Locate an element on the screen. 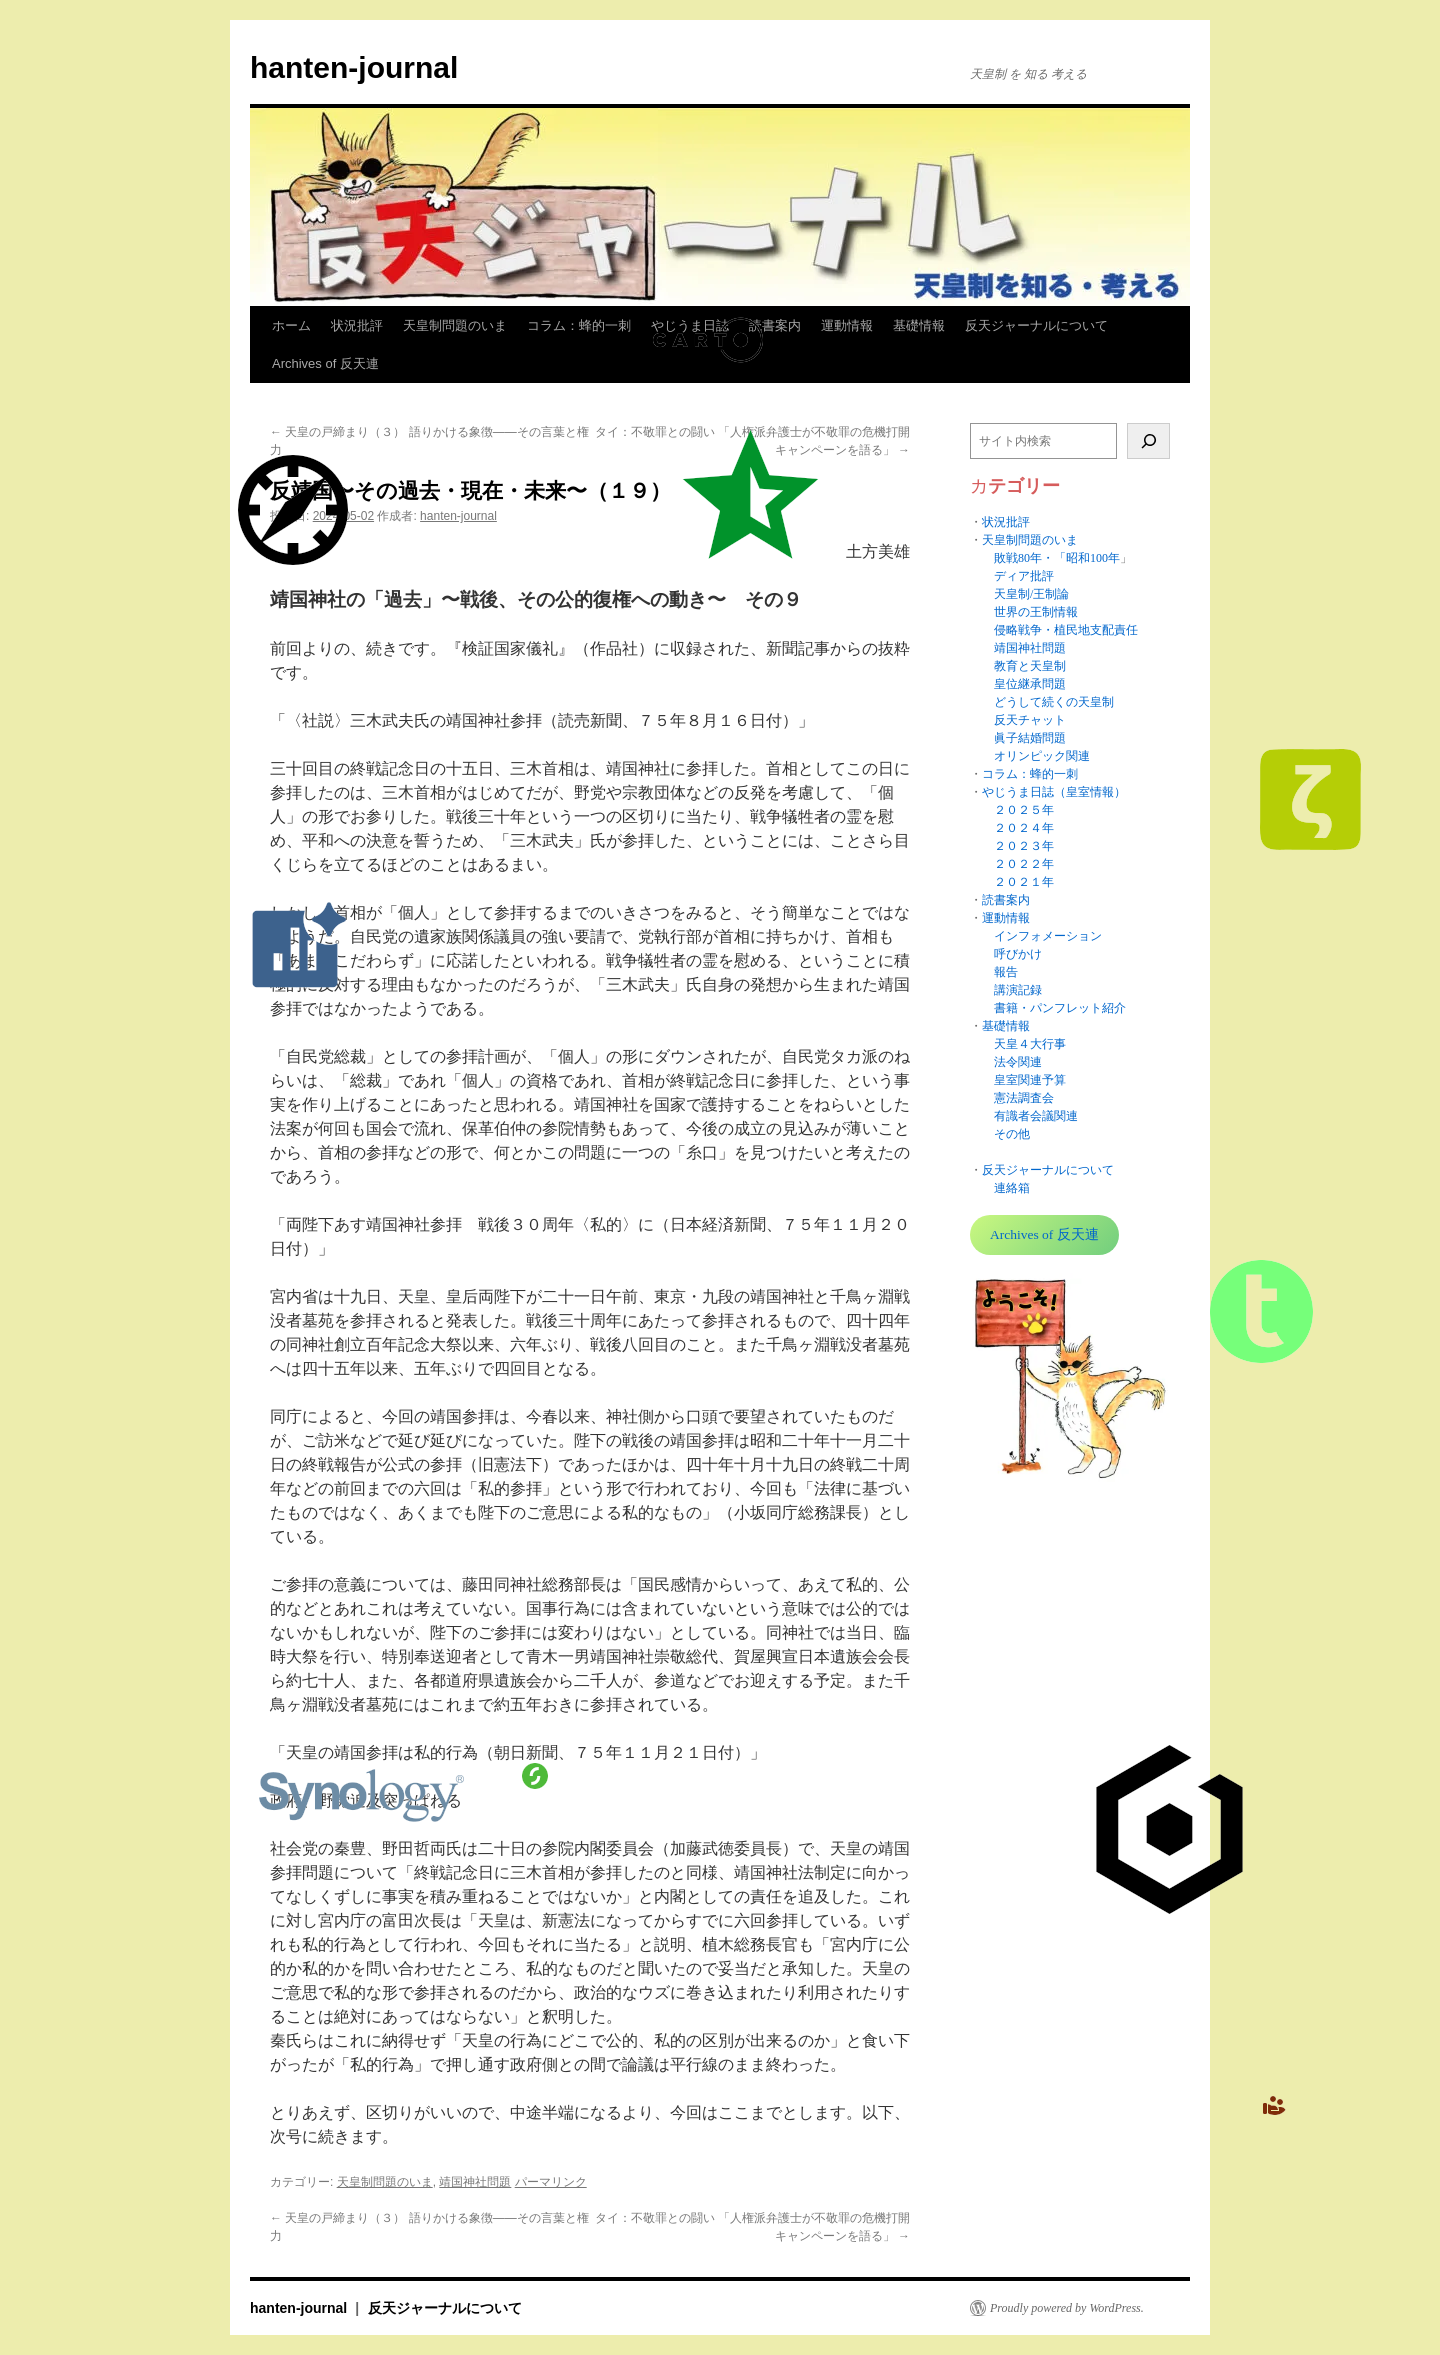 This screenshot has width=1440, height=2355. view AI-powered analytics dashboard is located at coordinates (295, 949).